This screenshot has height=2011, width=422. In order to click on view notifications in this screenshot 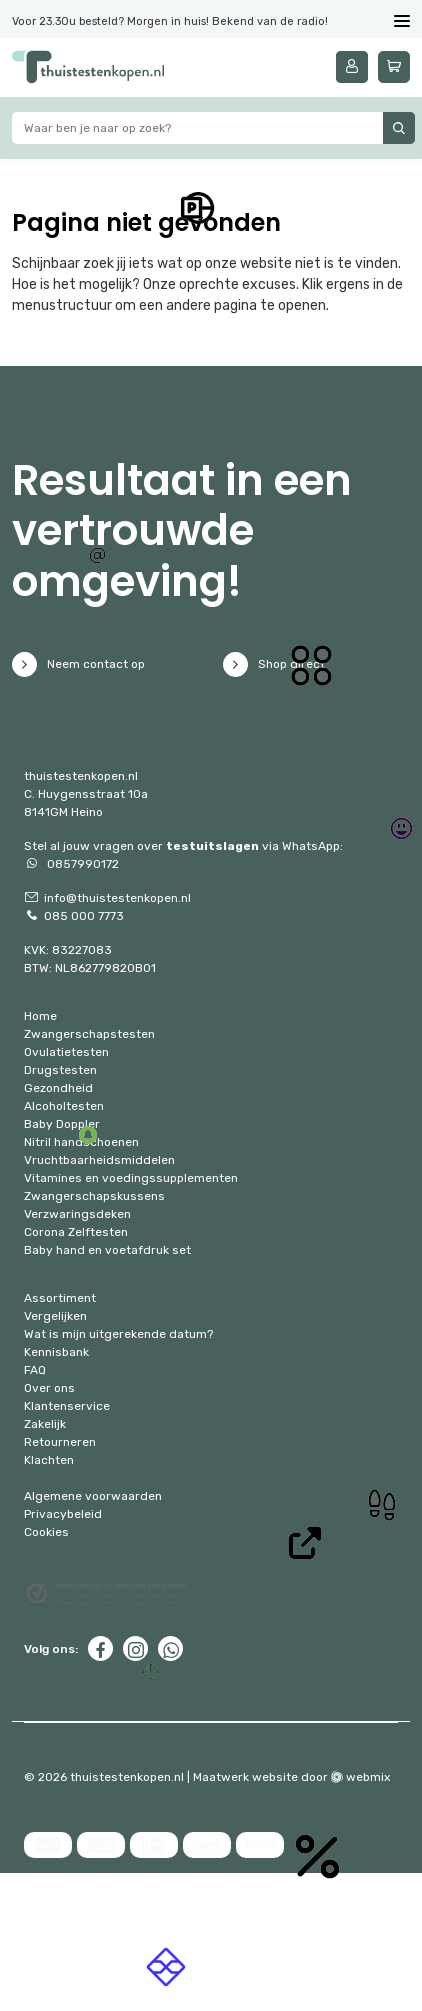, I will do `click(88, 1135)`.